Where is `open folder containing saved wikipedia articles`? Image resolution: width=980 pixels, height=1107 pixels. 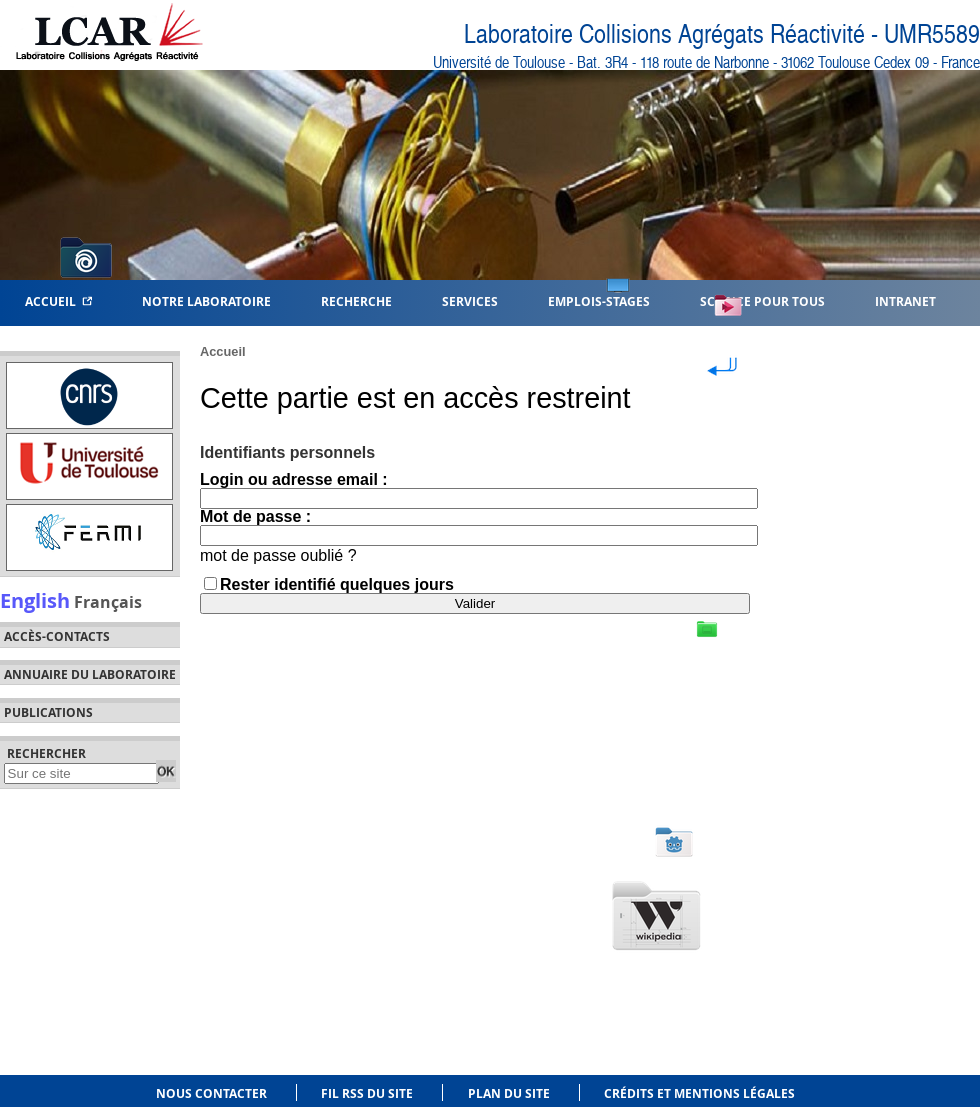 open folder containing saved wikipedia articles is located at coordinates (656, 918).